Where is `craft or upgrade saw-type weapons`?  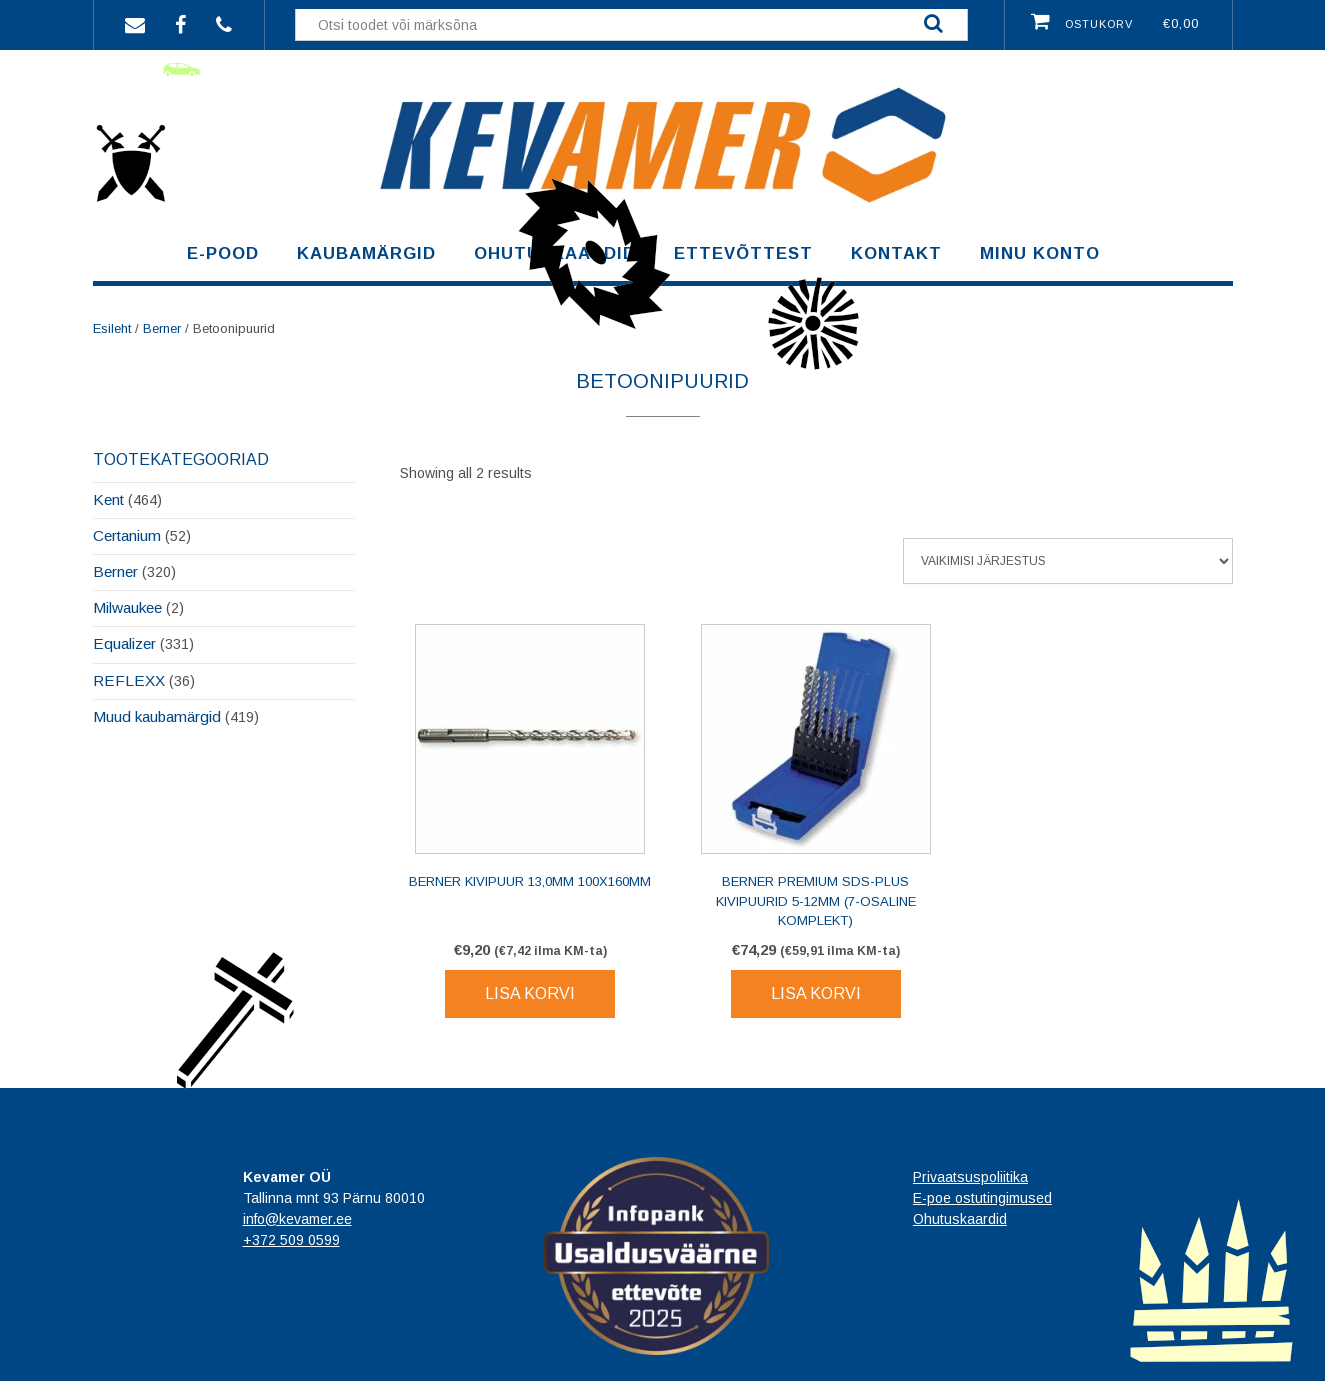
craft or upgrade saw-type weapons is located at coordinates (595, 254).